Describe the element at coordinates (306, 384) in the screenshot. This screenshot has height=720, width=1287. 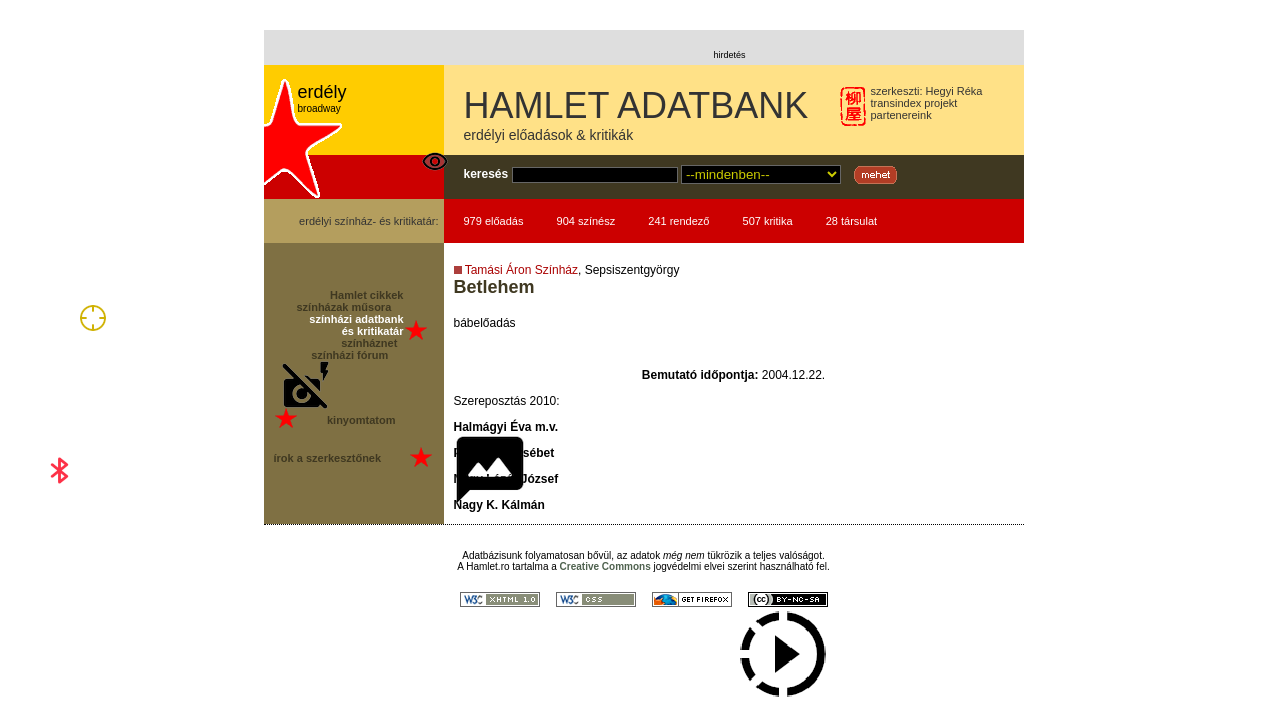
I see `camera flash is disabled` at that location.